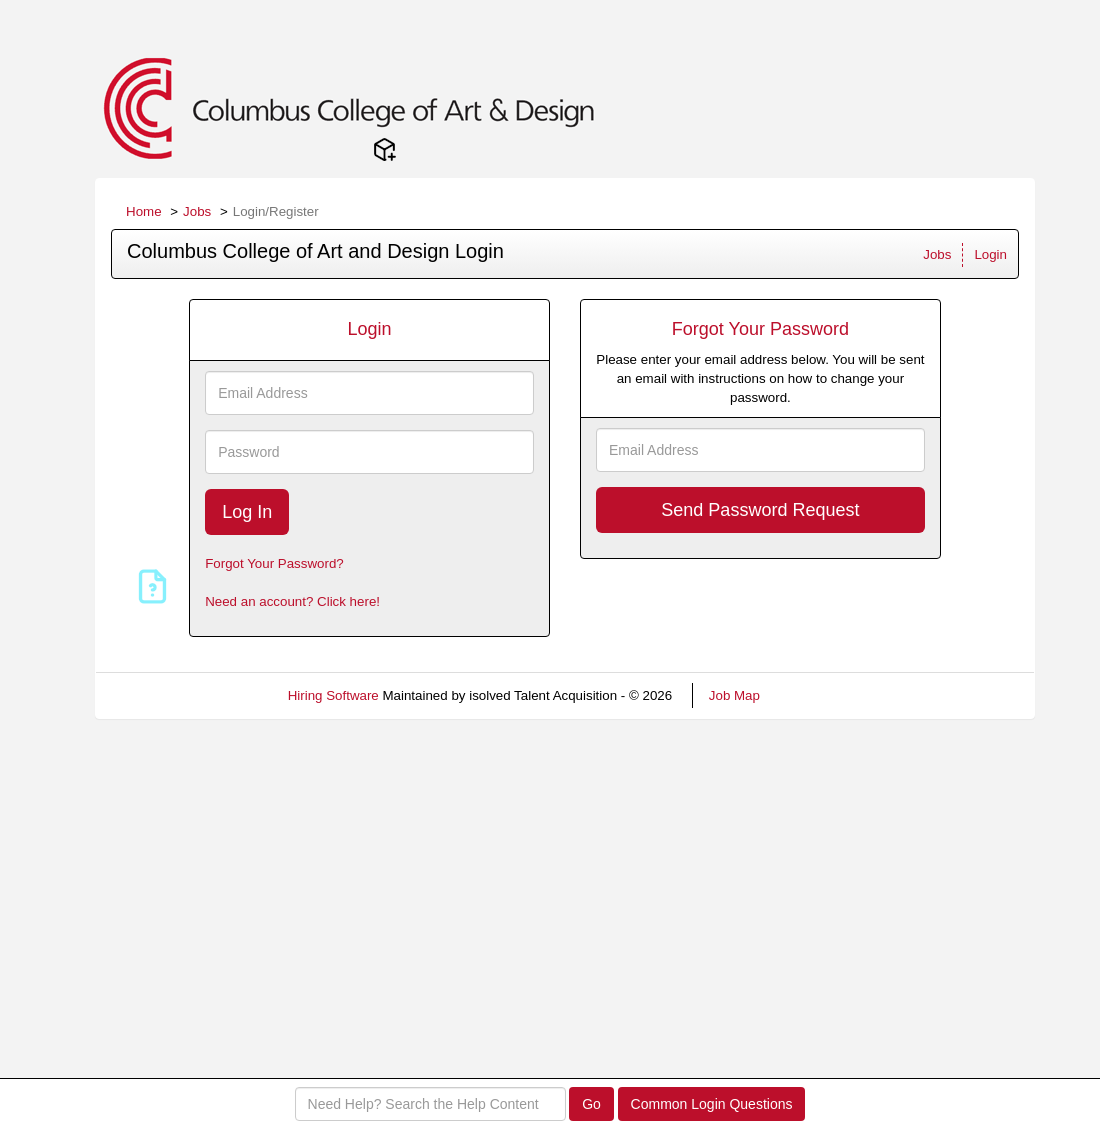 The image size is (1100, 1129). What do you see at coordinates (152, 586) in the screenshot?
I see `unknown or unrecognized file type` at bounding box center [152, 586].